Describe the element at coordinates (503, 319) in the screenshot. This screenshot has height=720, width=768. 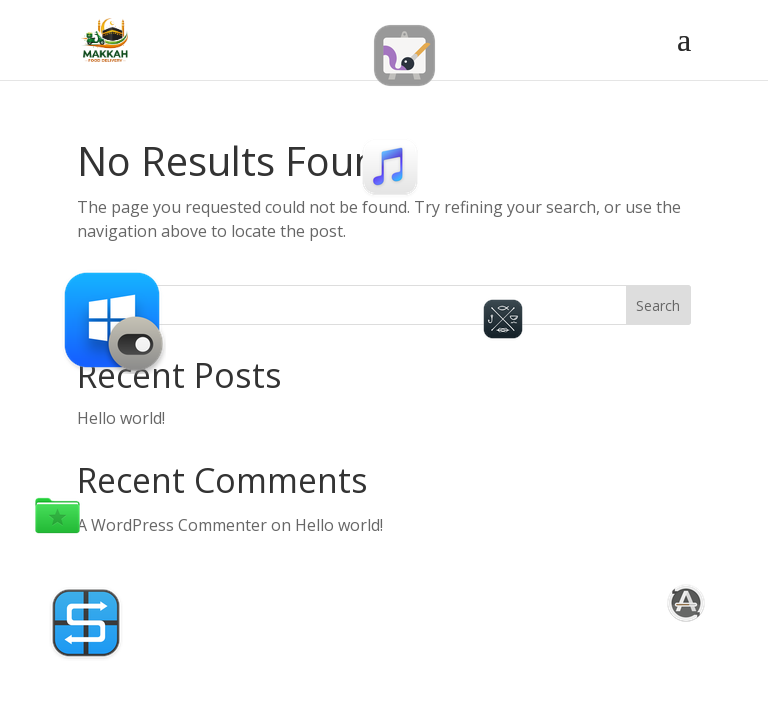
I see `launch fishing planet game` at that location.